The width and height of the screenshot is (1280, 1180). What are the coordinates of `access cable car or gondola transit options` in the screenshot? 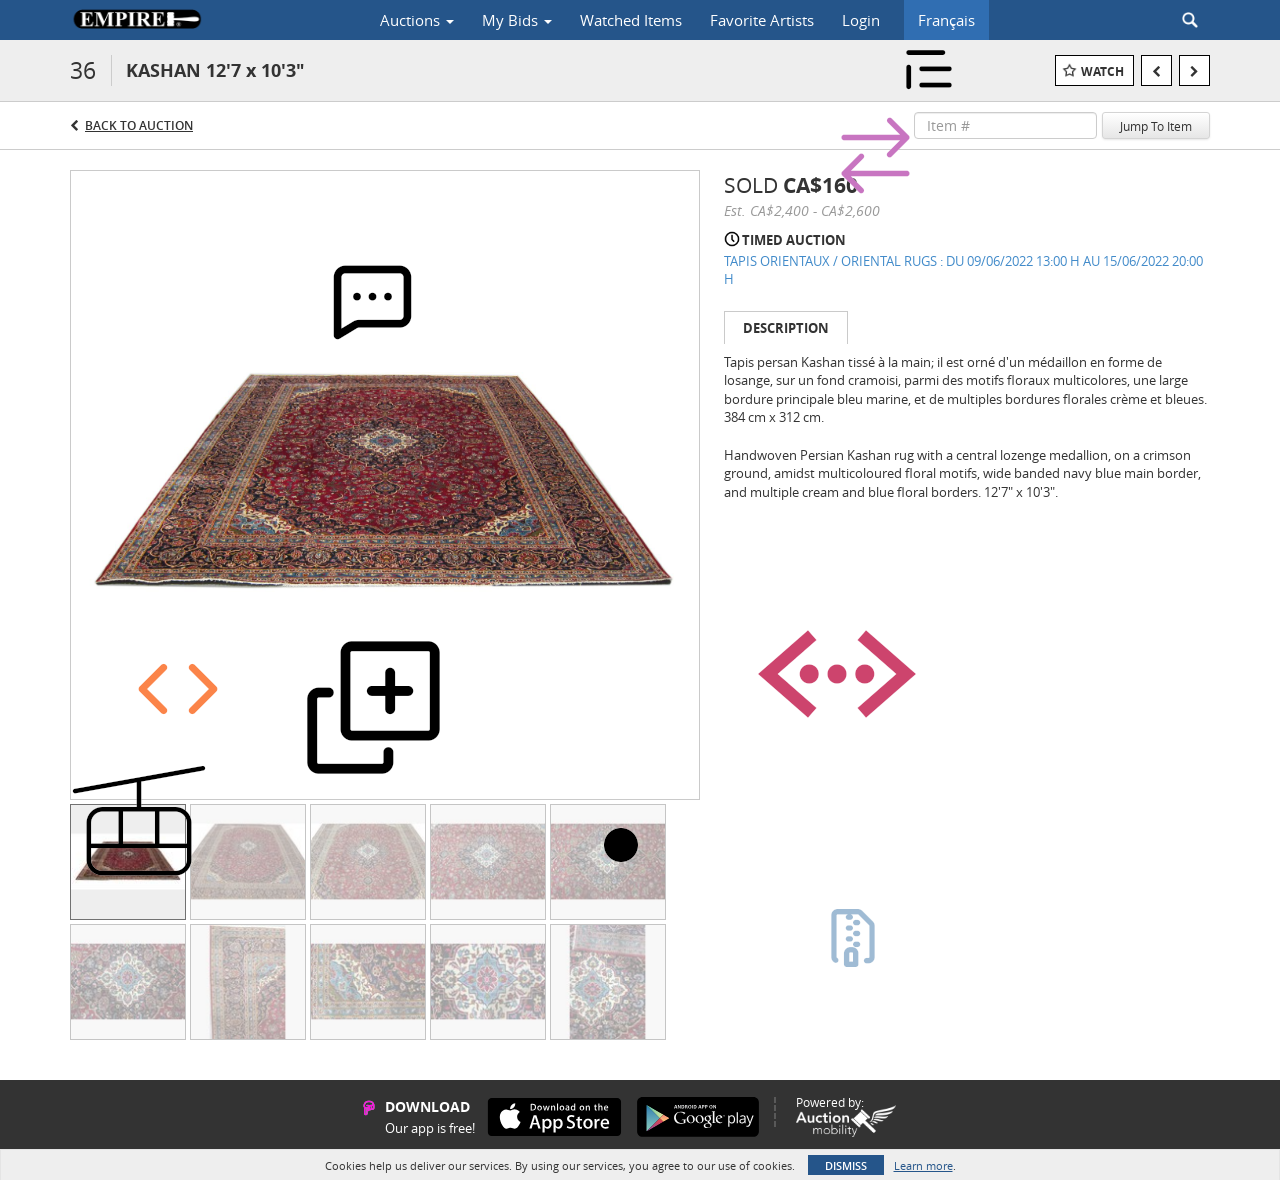 It's located at (139, 823).